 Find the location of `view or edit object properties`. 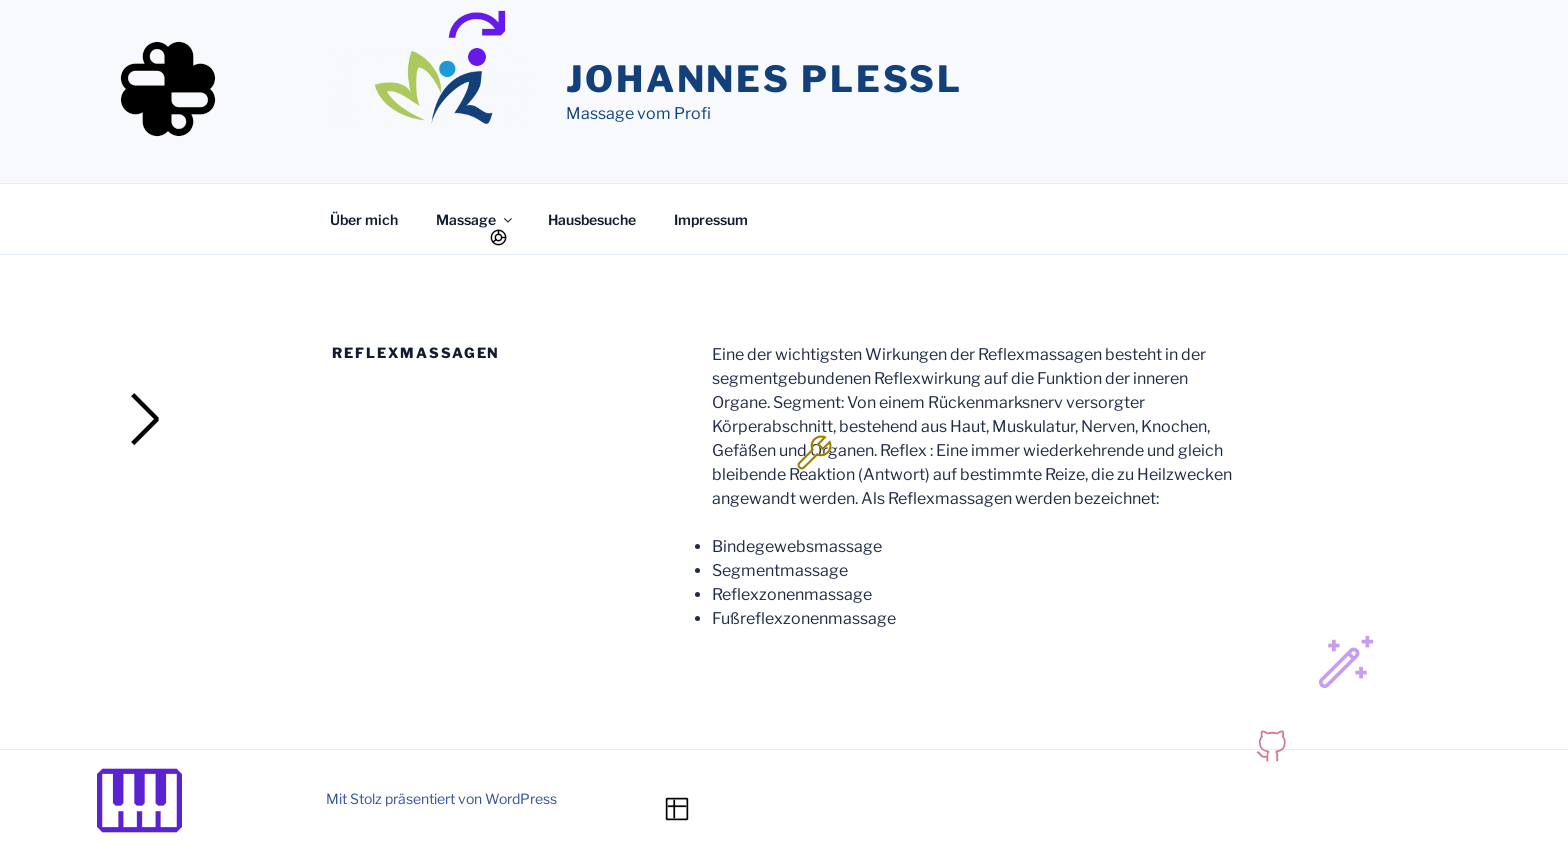

view or edit object properties is located at coordinates (814, 452).